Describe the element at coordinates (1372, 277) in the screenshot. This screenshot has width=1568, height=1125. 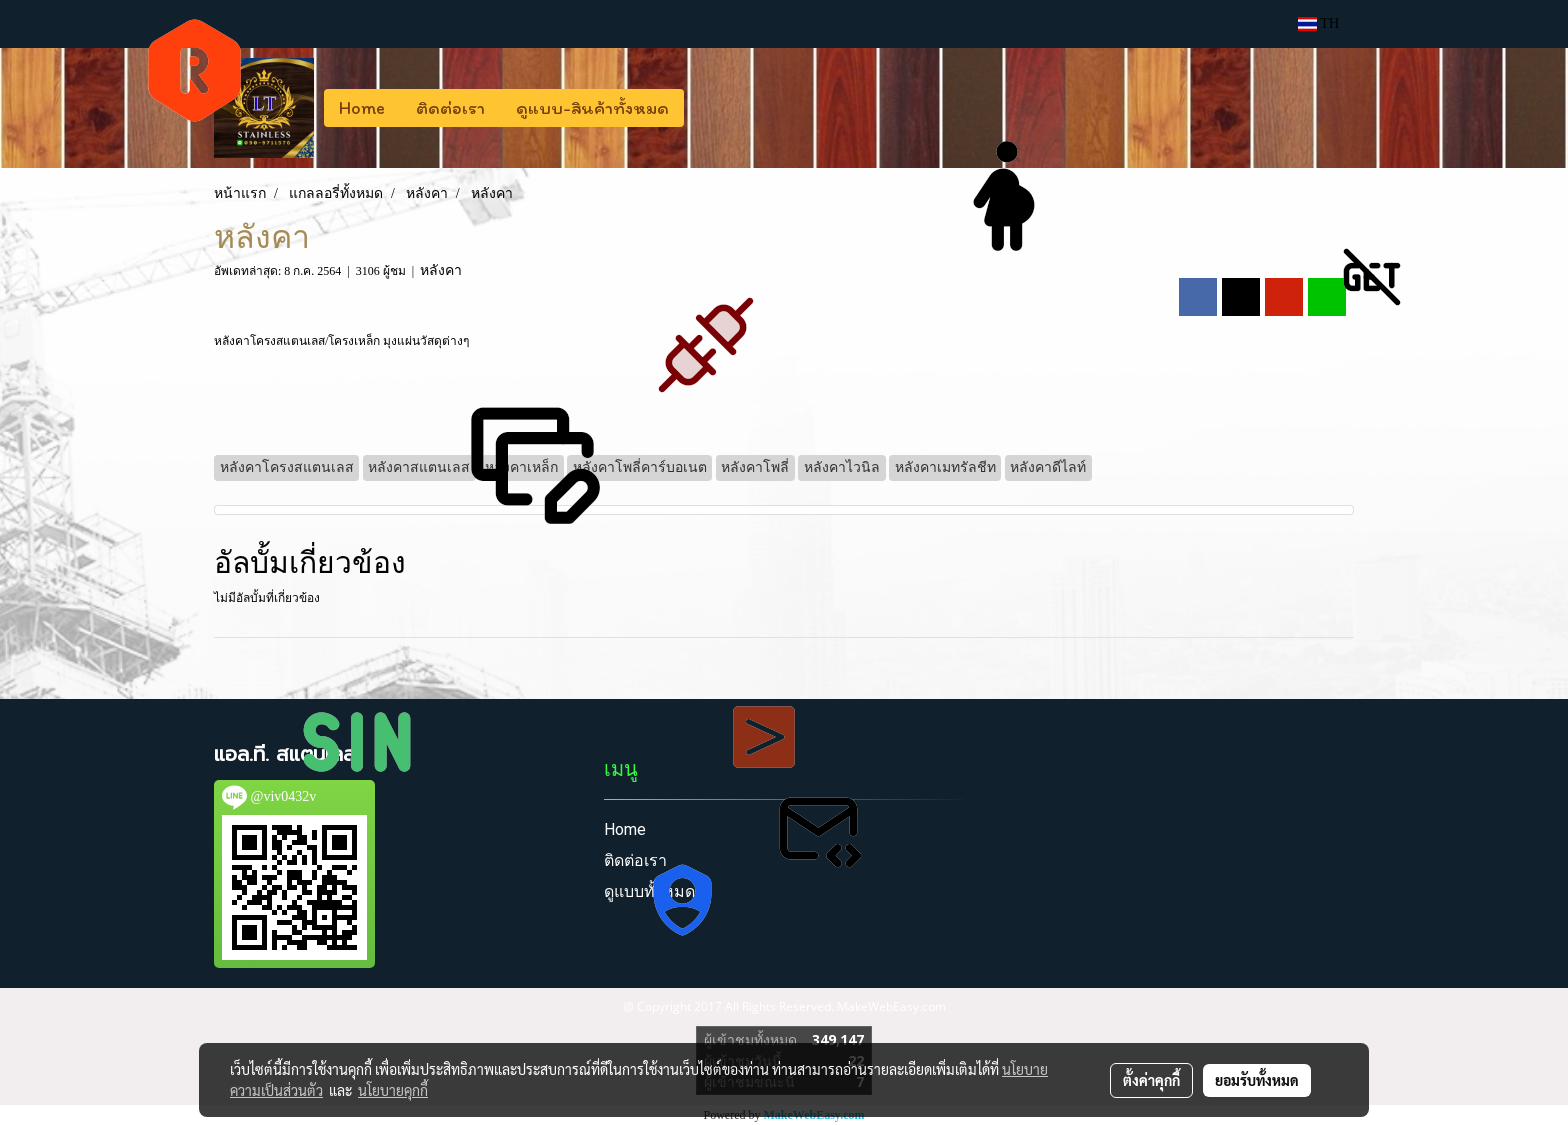
I see `indicates http get request is disabled or blocked` at that location.